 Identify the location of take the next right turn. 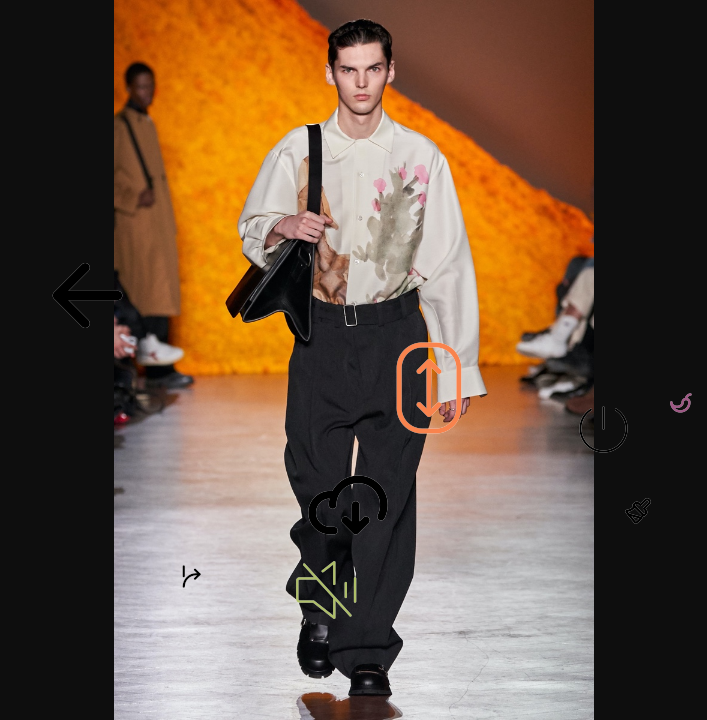
(190, 576).